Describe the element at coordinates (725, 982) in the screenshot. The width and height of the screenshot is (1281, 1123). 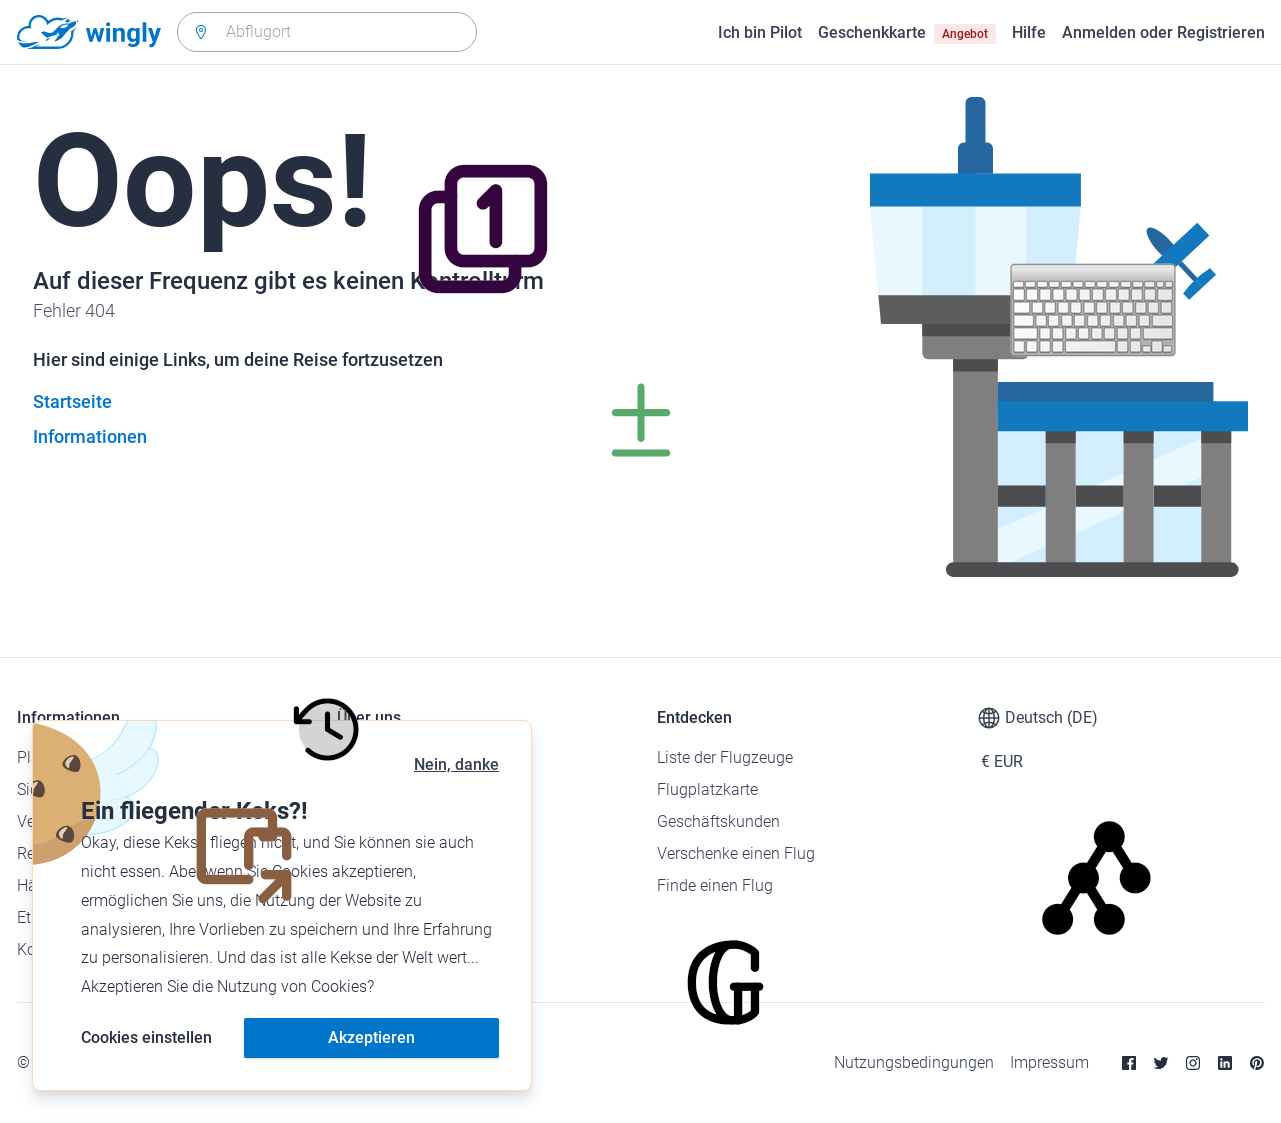
I see `link to The Guardian news website` at that location.